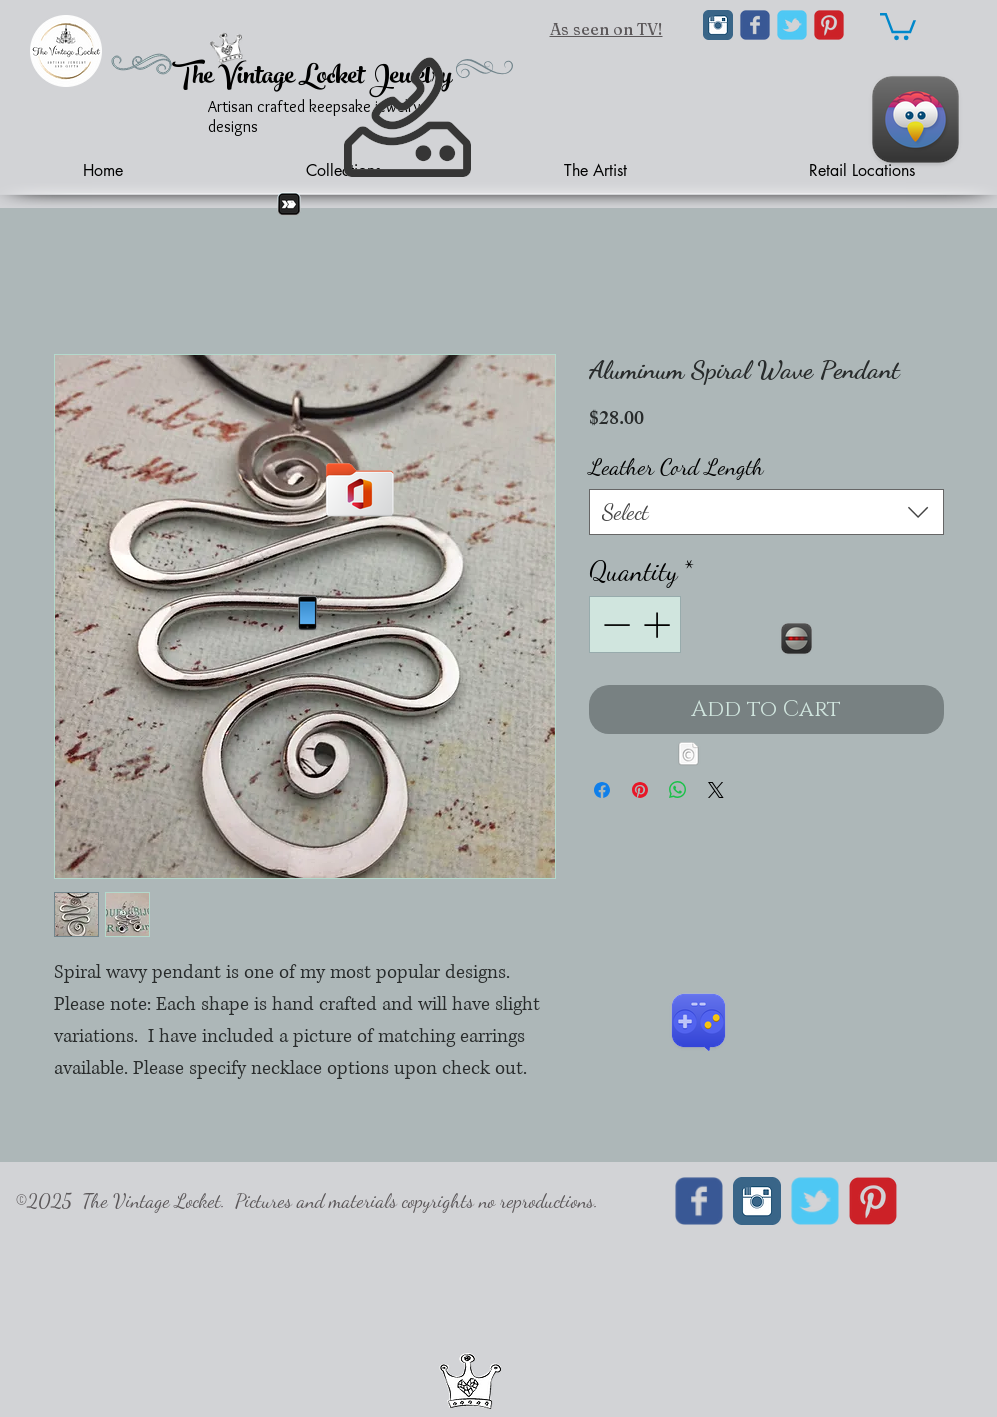 The image size is (997, 1417). I want to click on launch gnome robots game, so click(796, 638).